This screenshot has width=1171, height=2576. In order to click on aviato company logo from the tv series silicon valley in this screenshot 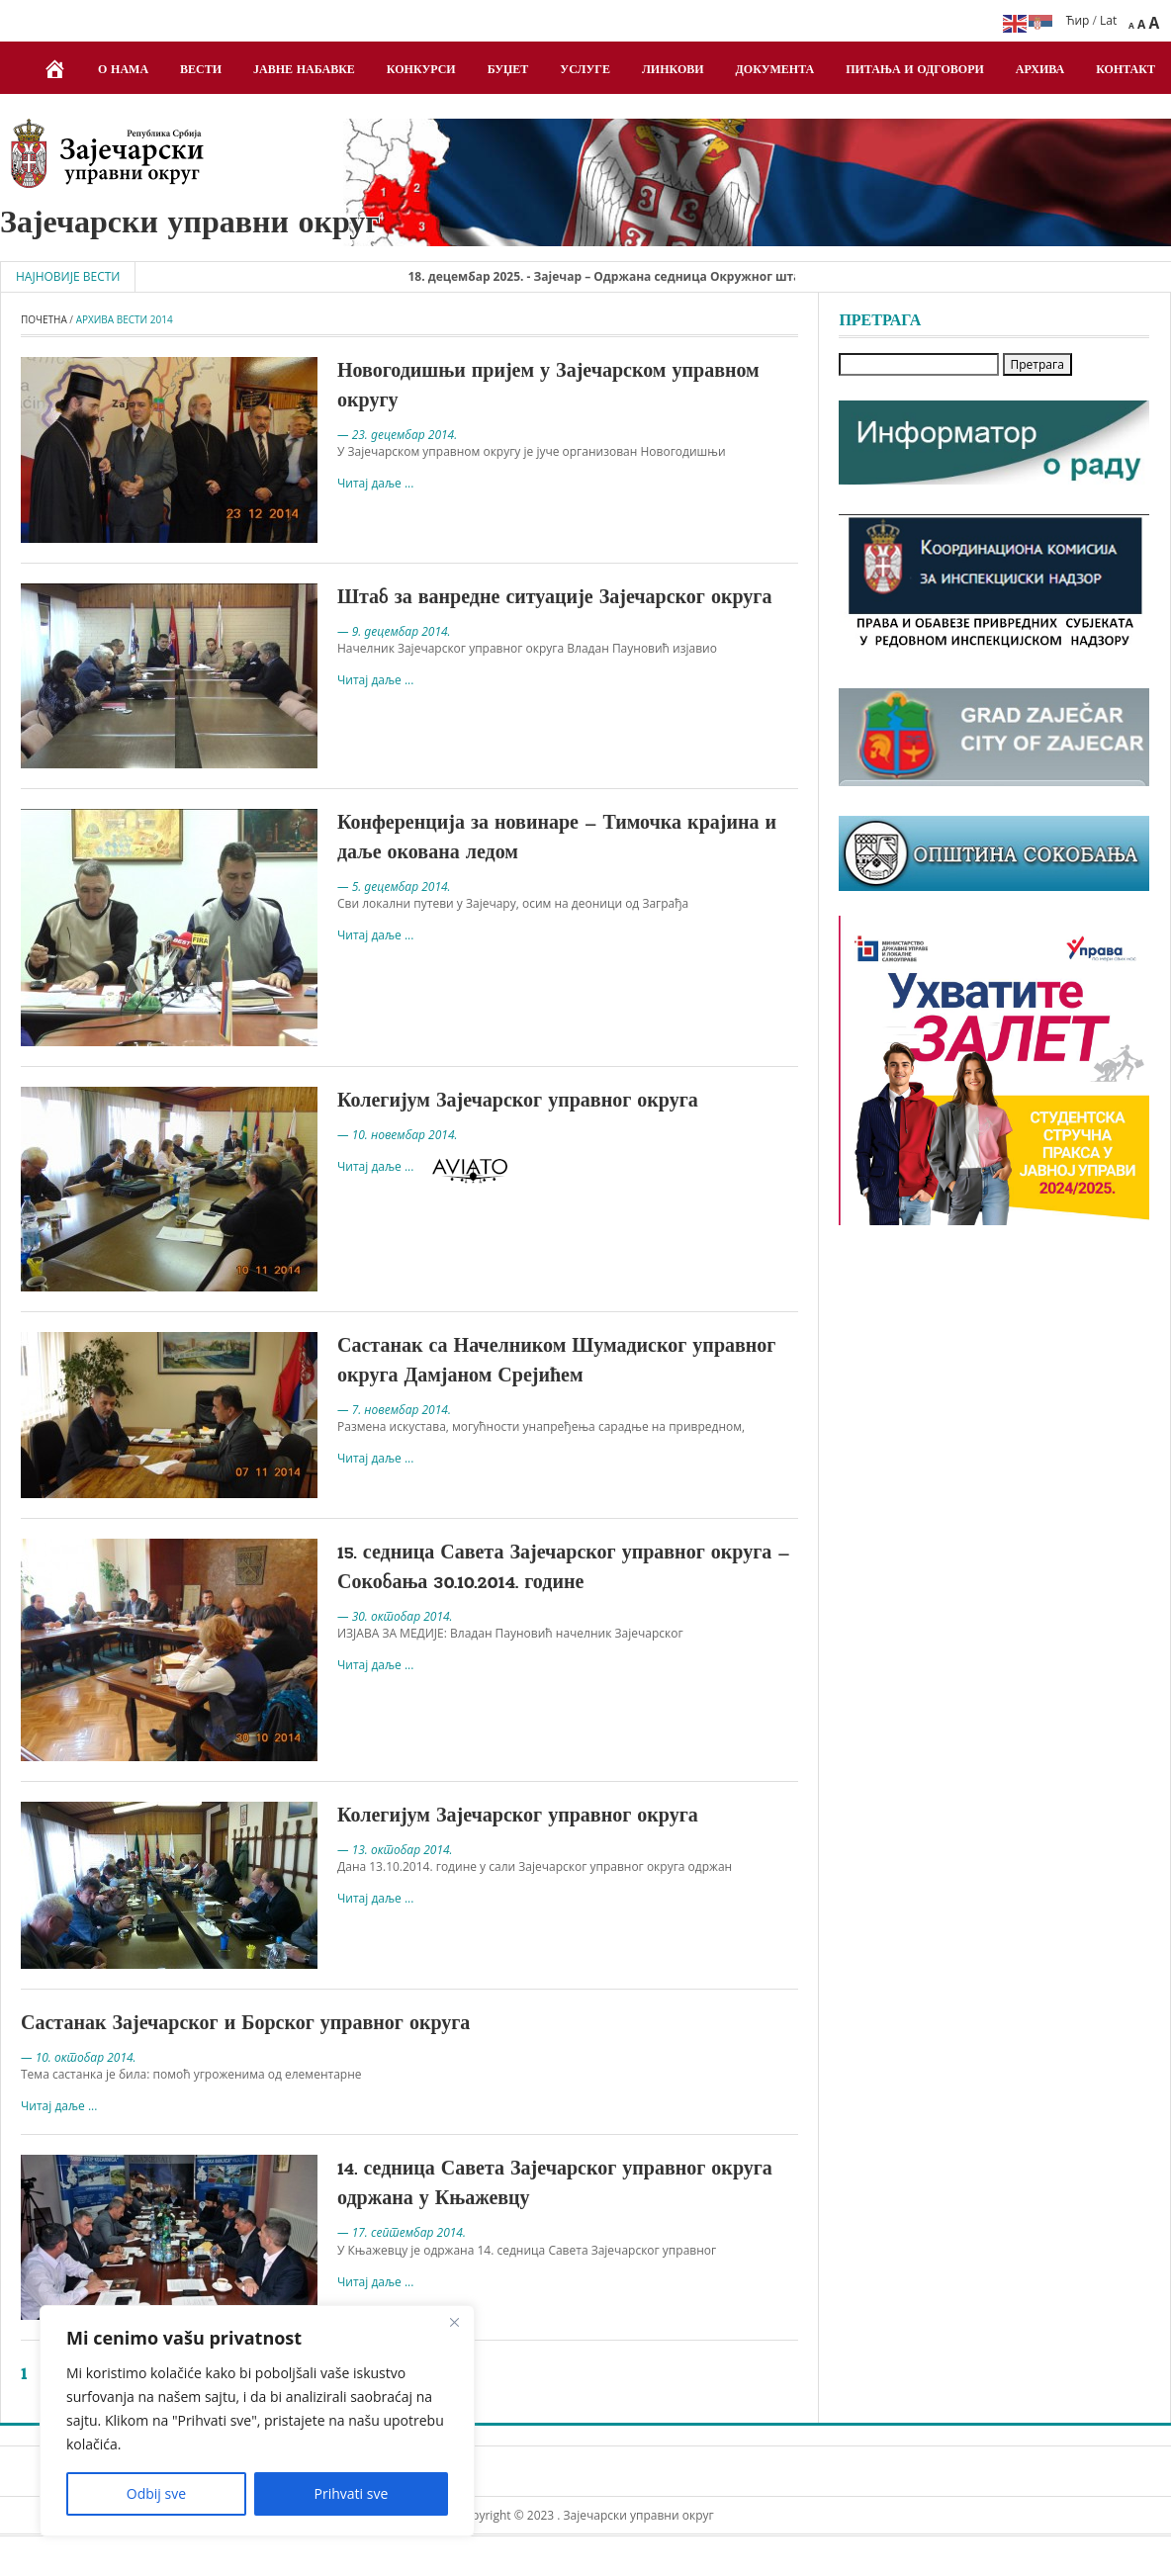, I will do `click(470, 1171)`.